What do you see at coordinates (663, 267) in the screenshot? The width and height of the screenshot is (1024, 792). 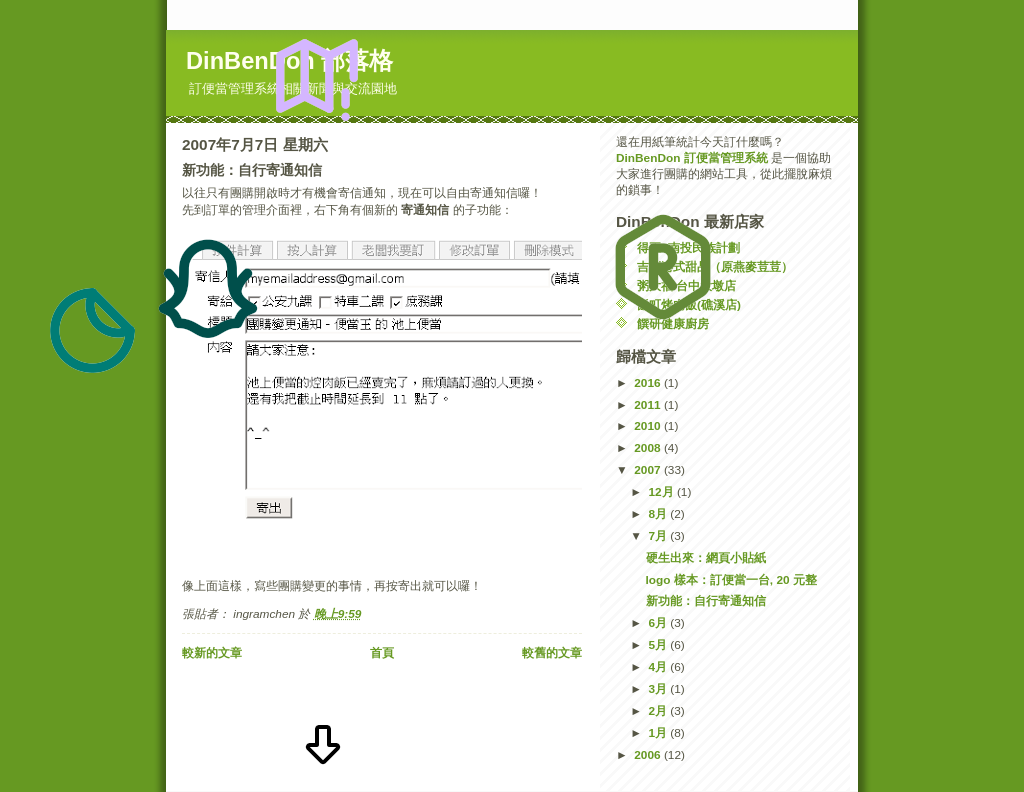 I see `indicates a hexagonal badge or label with "R" designation` at bounding box center [663, 267].